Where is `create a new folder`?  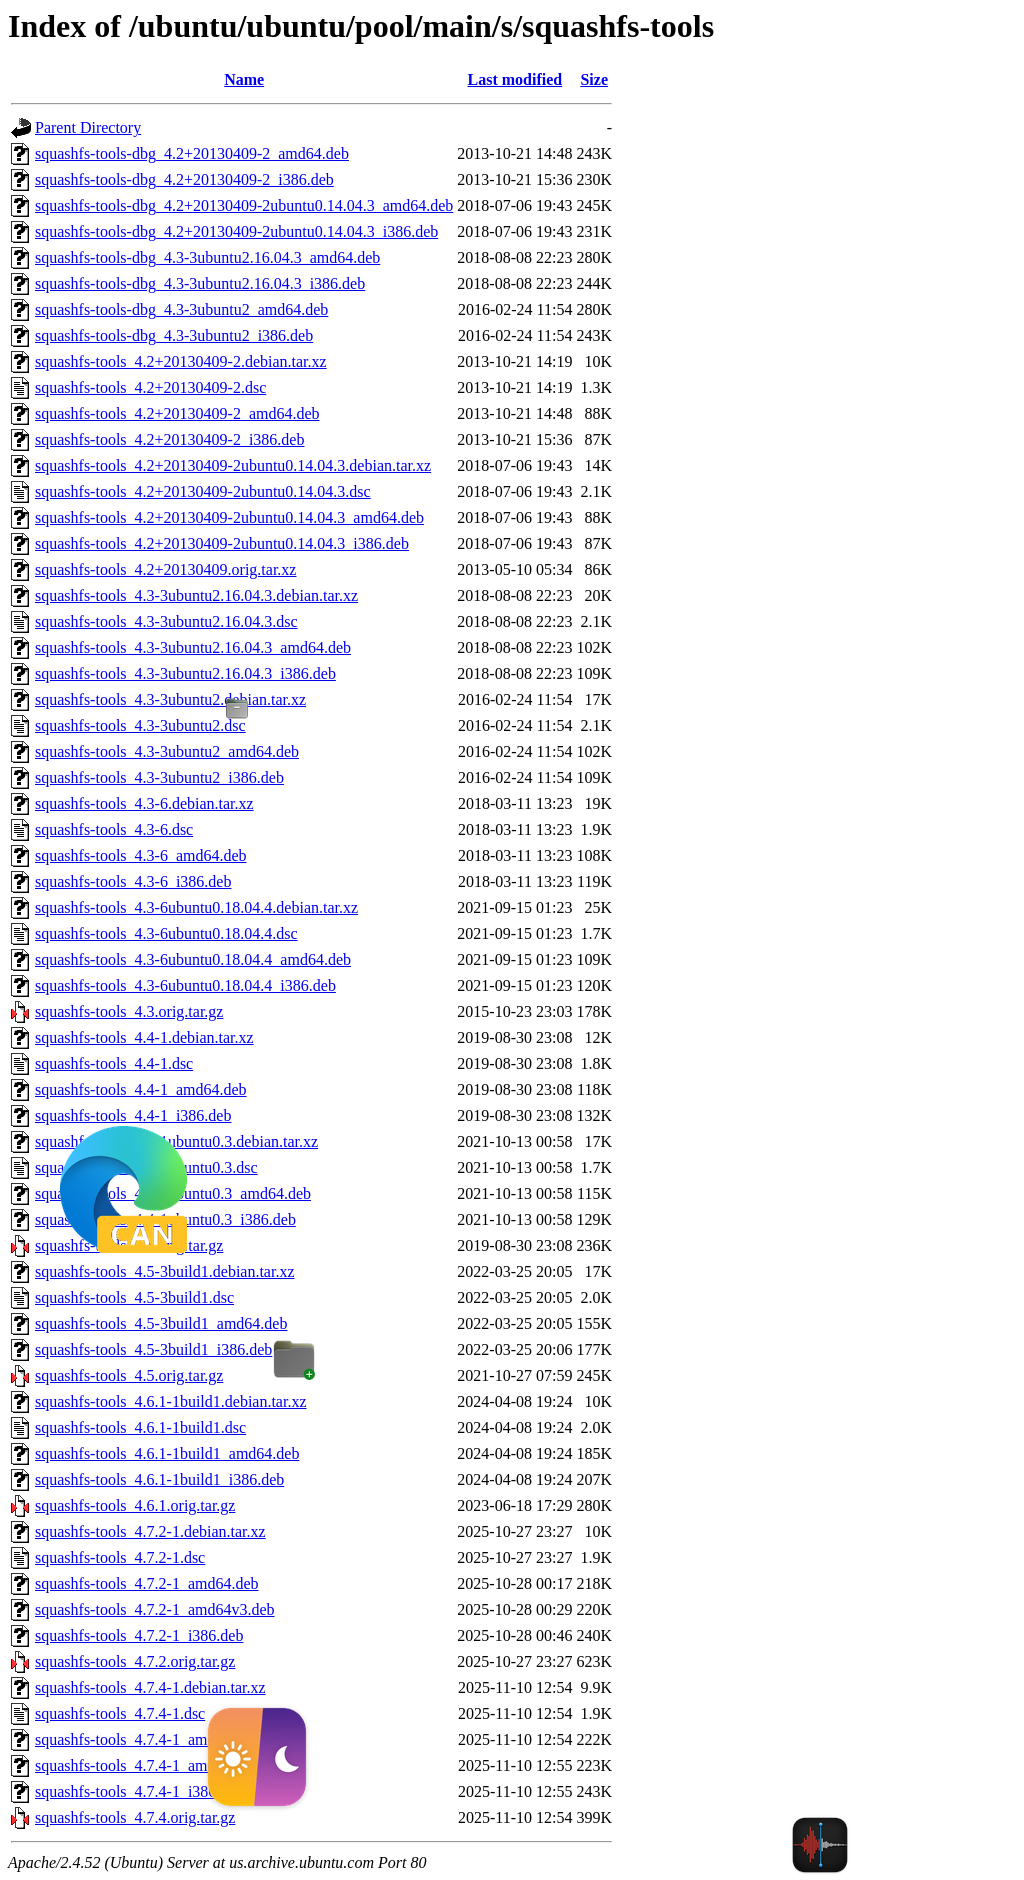
create a new folder is located at coordinates (294, 1359).